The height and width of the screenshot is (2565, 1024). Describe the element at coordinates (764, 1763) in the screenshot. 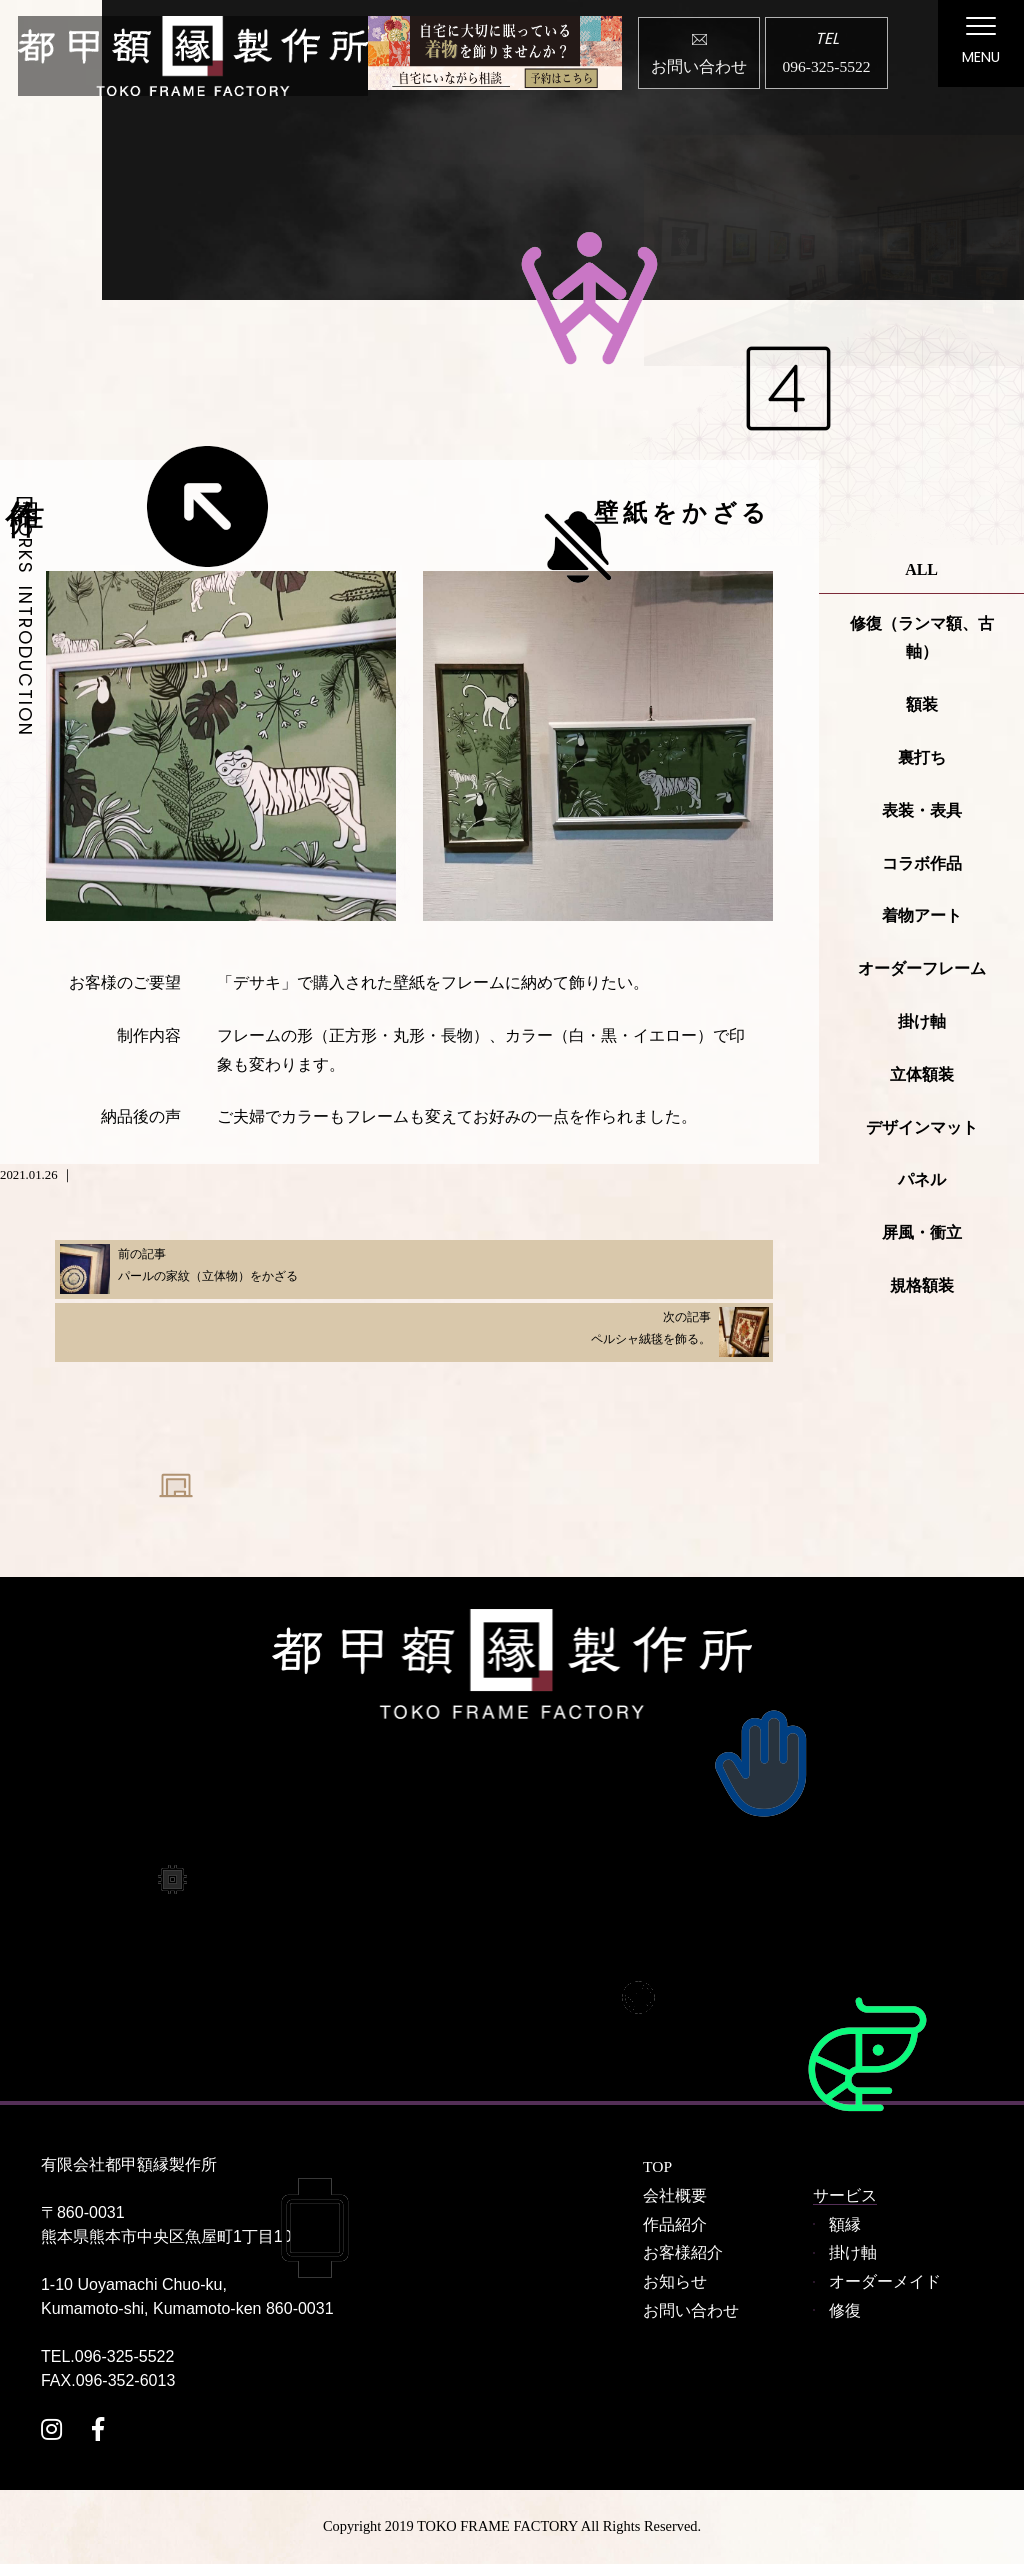

I see `stop or pause an action` at that location.